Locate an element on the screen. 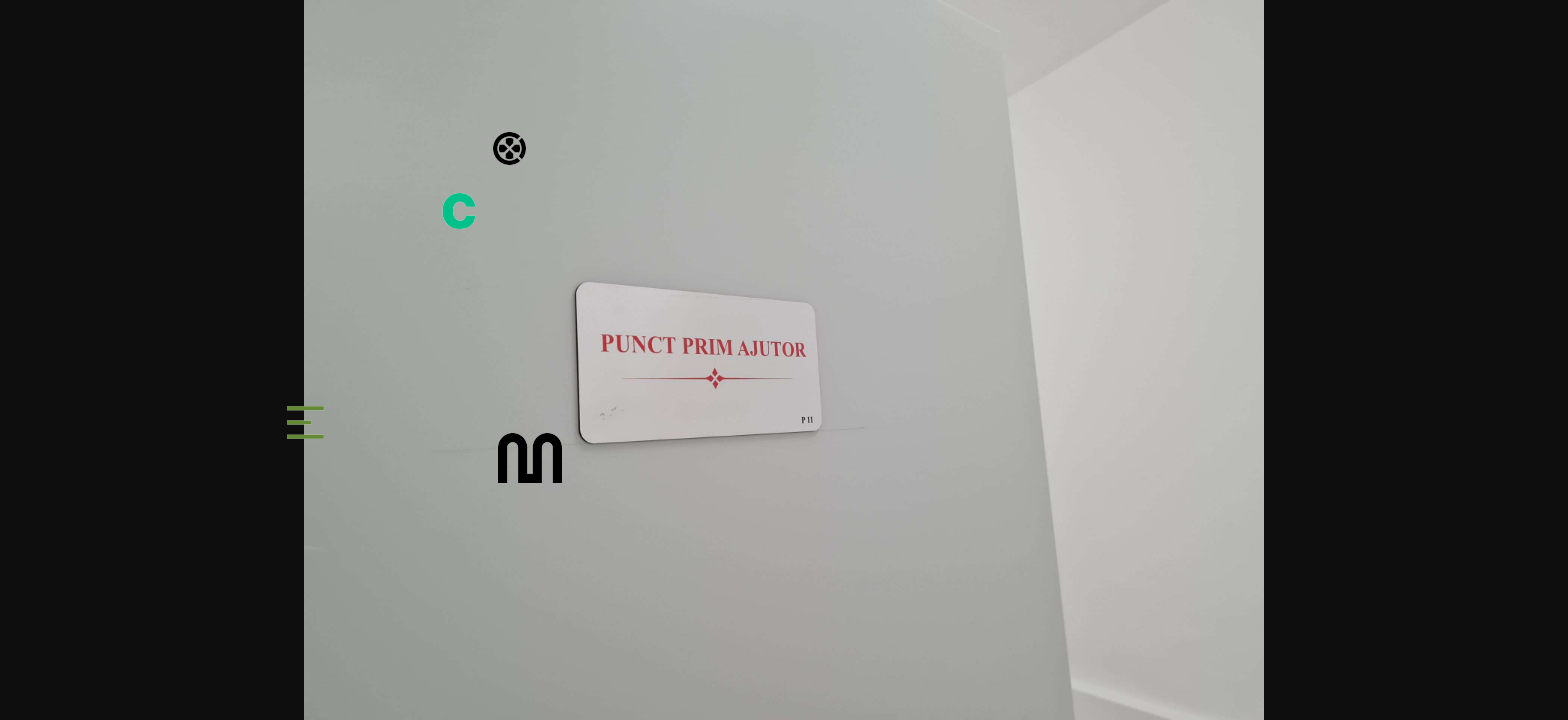 The width and height of the screenshot is (1568, 720). C programming language logo is located at coordinates (459, 211).